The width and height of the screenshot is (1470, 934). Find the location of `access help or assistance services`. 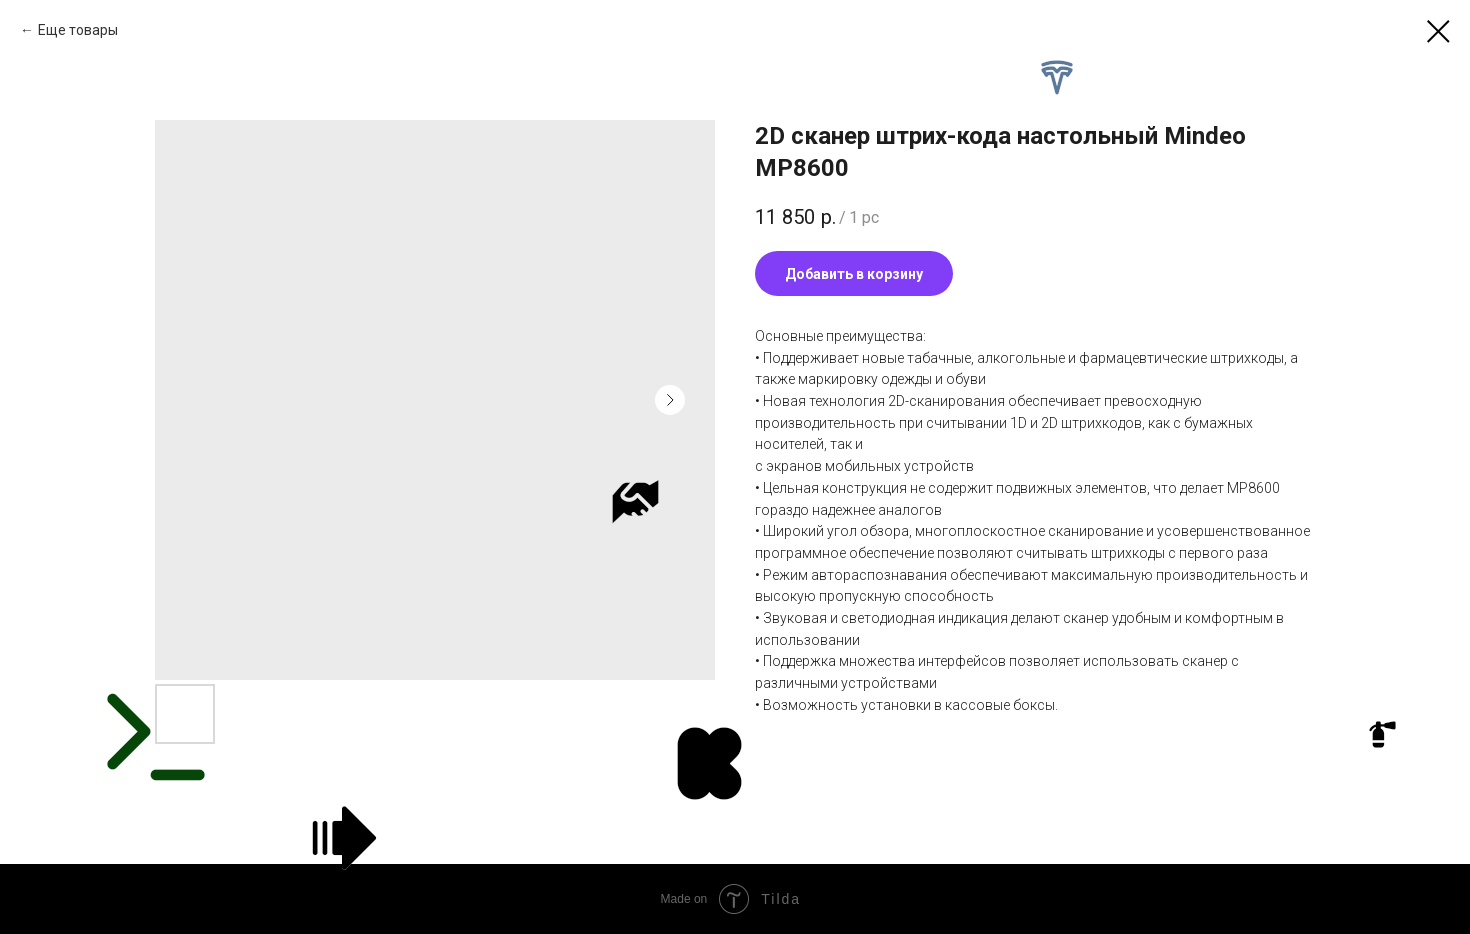

access help or assistance services is located at coordinates (635, 500).